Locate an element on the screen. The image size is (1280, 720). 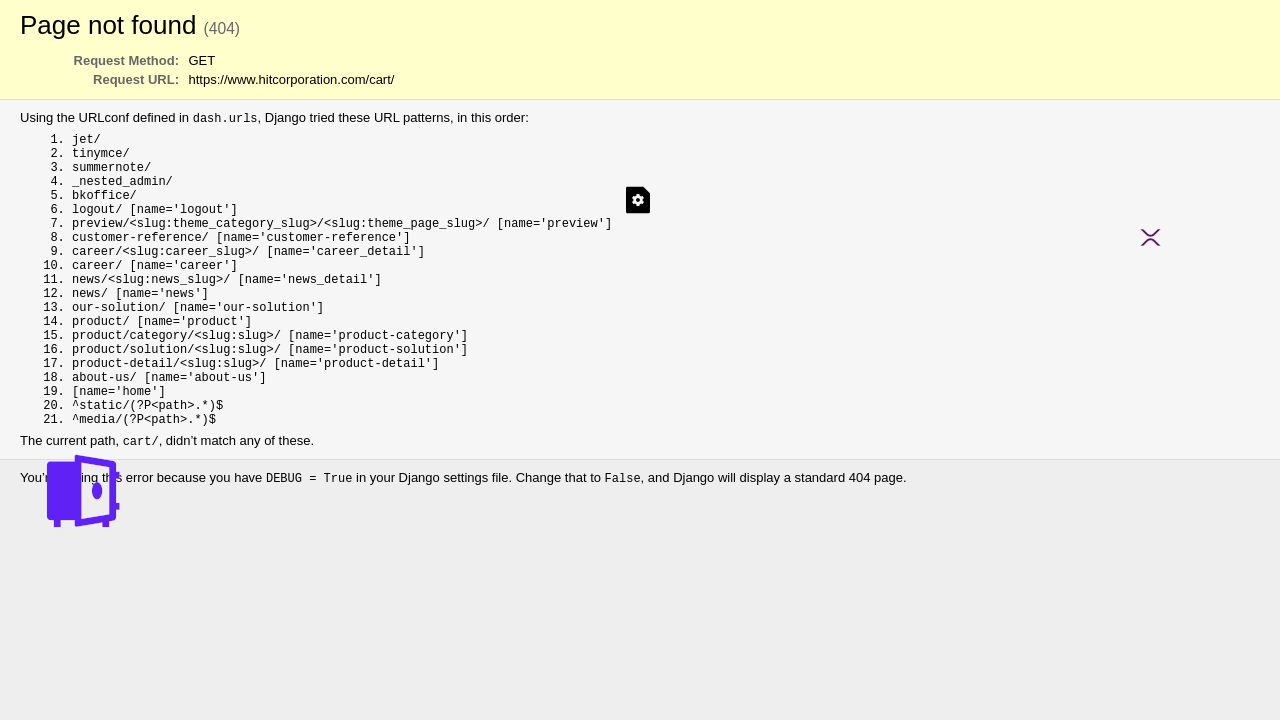
xrp cryptocurrency logo is located at coordinates (1150, 237).